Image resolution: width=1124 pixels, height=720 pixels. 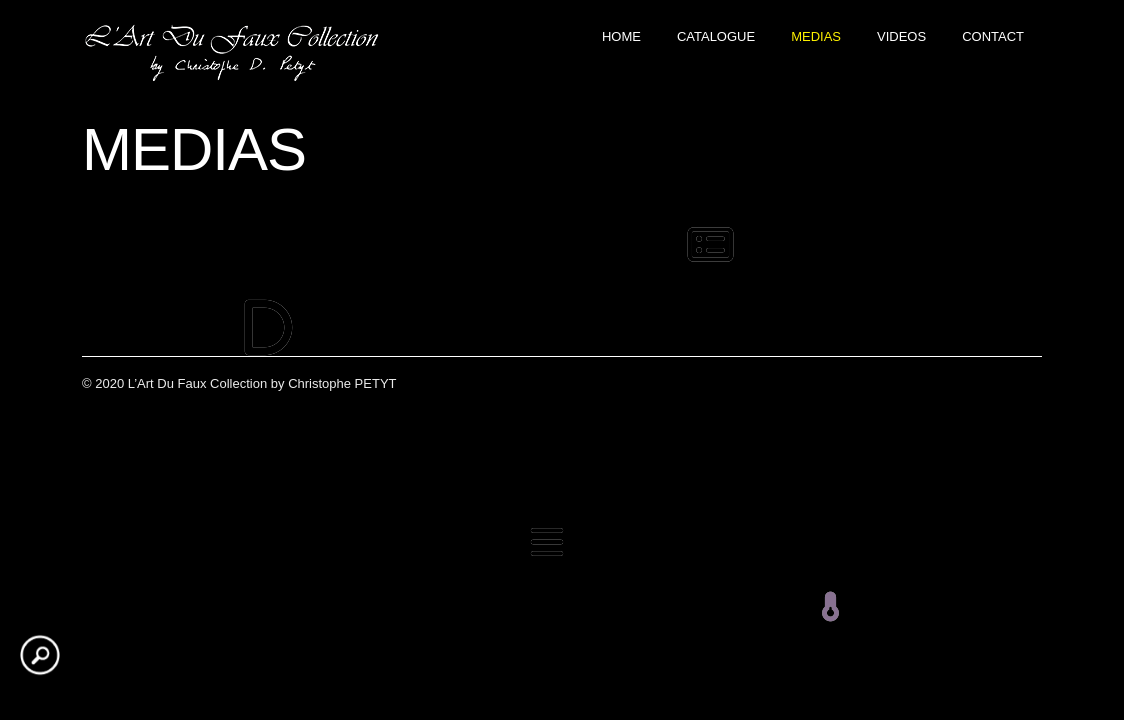 I want to click on indicates low temperature reading, so click(x=830, y=606).